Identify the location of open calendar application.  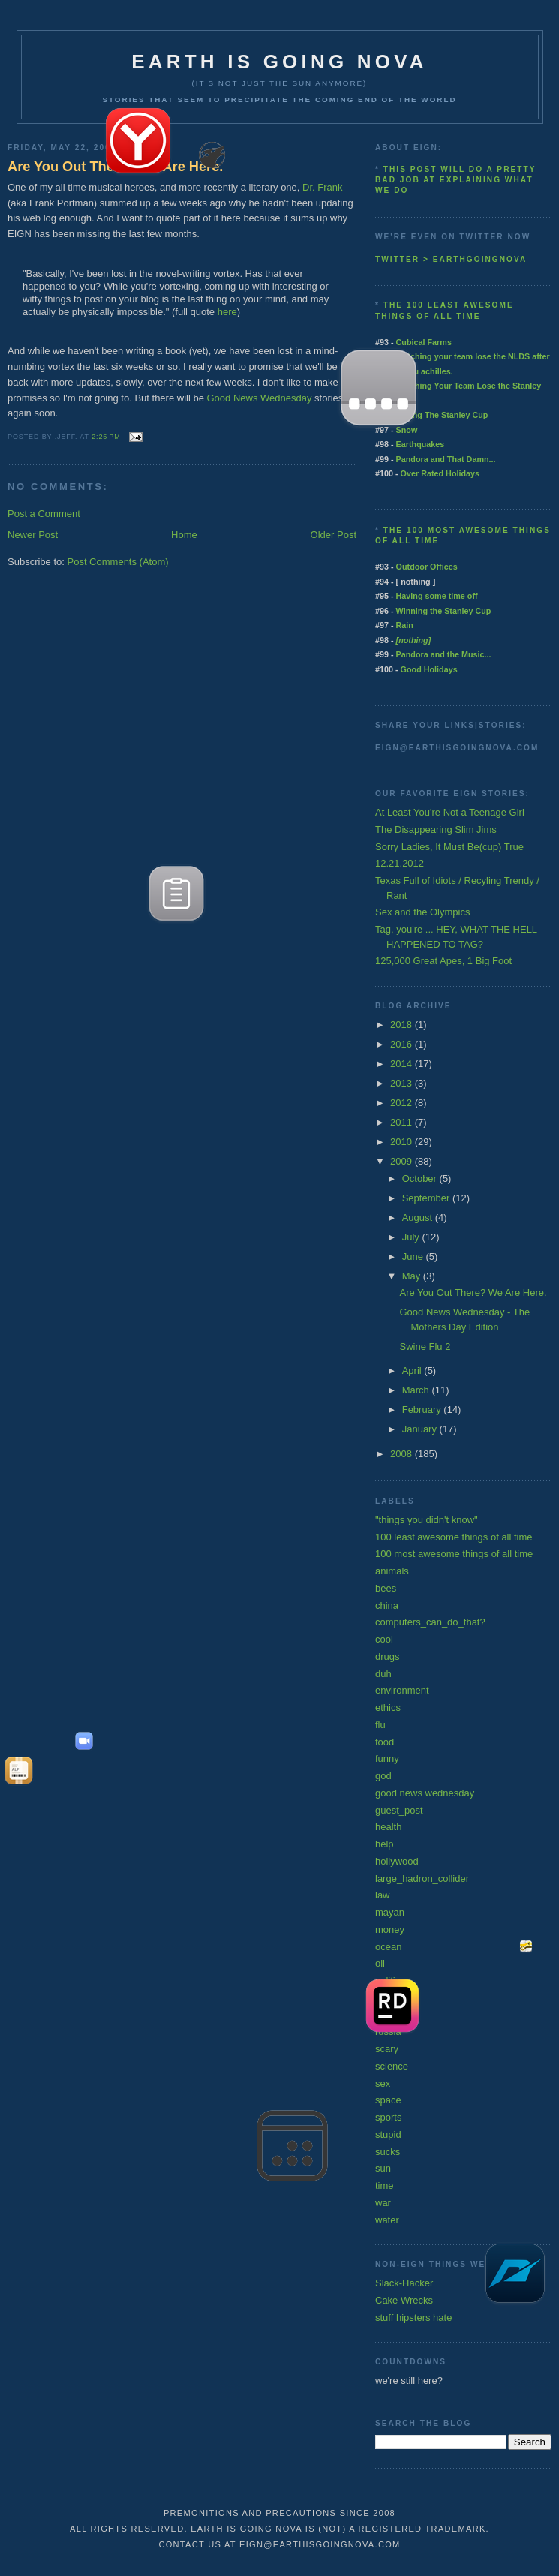
(292, 2145).